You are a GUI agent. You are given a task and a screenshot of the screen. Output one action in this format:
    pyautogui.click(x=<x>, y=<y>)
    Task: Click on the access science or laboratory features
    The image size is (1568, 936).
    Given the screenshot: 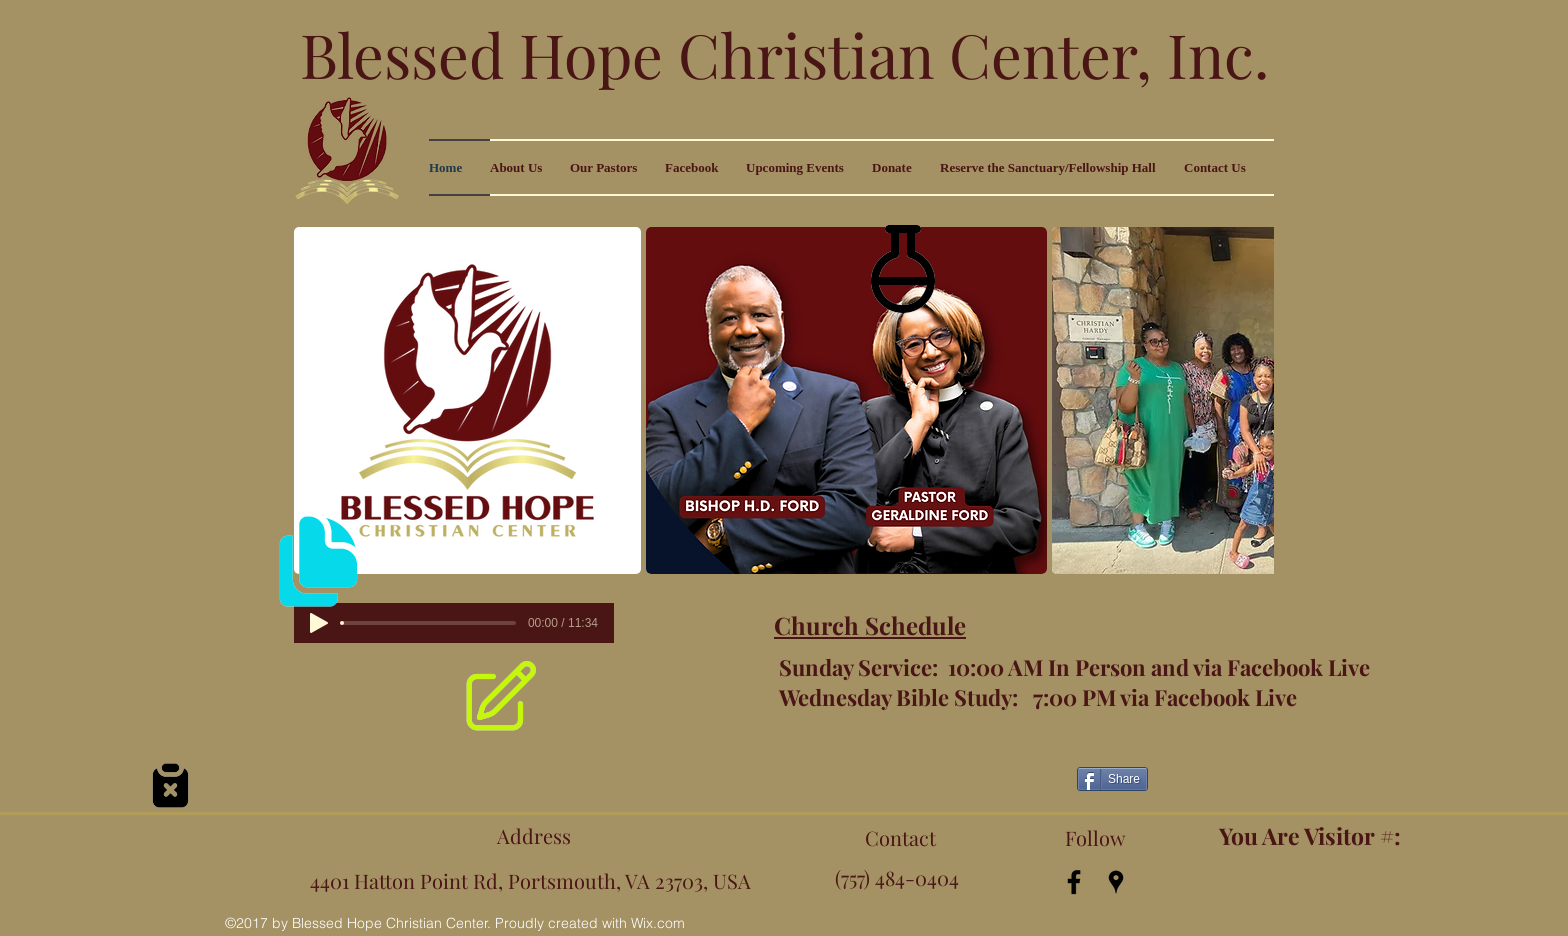 What is the action you would take?
    pyautogui.click(x=903, y=269)
    